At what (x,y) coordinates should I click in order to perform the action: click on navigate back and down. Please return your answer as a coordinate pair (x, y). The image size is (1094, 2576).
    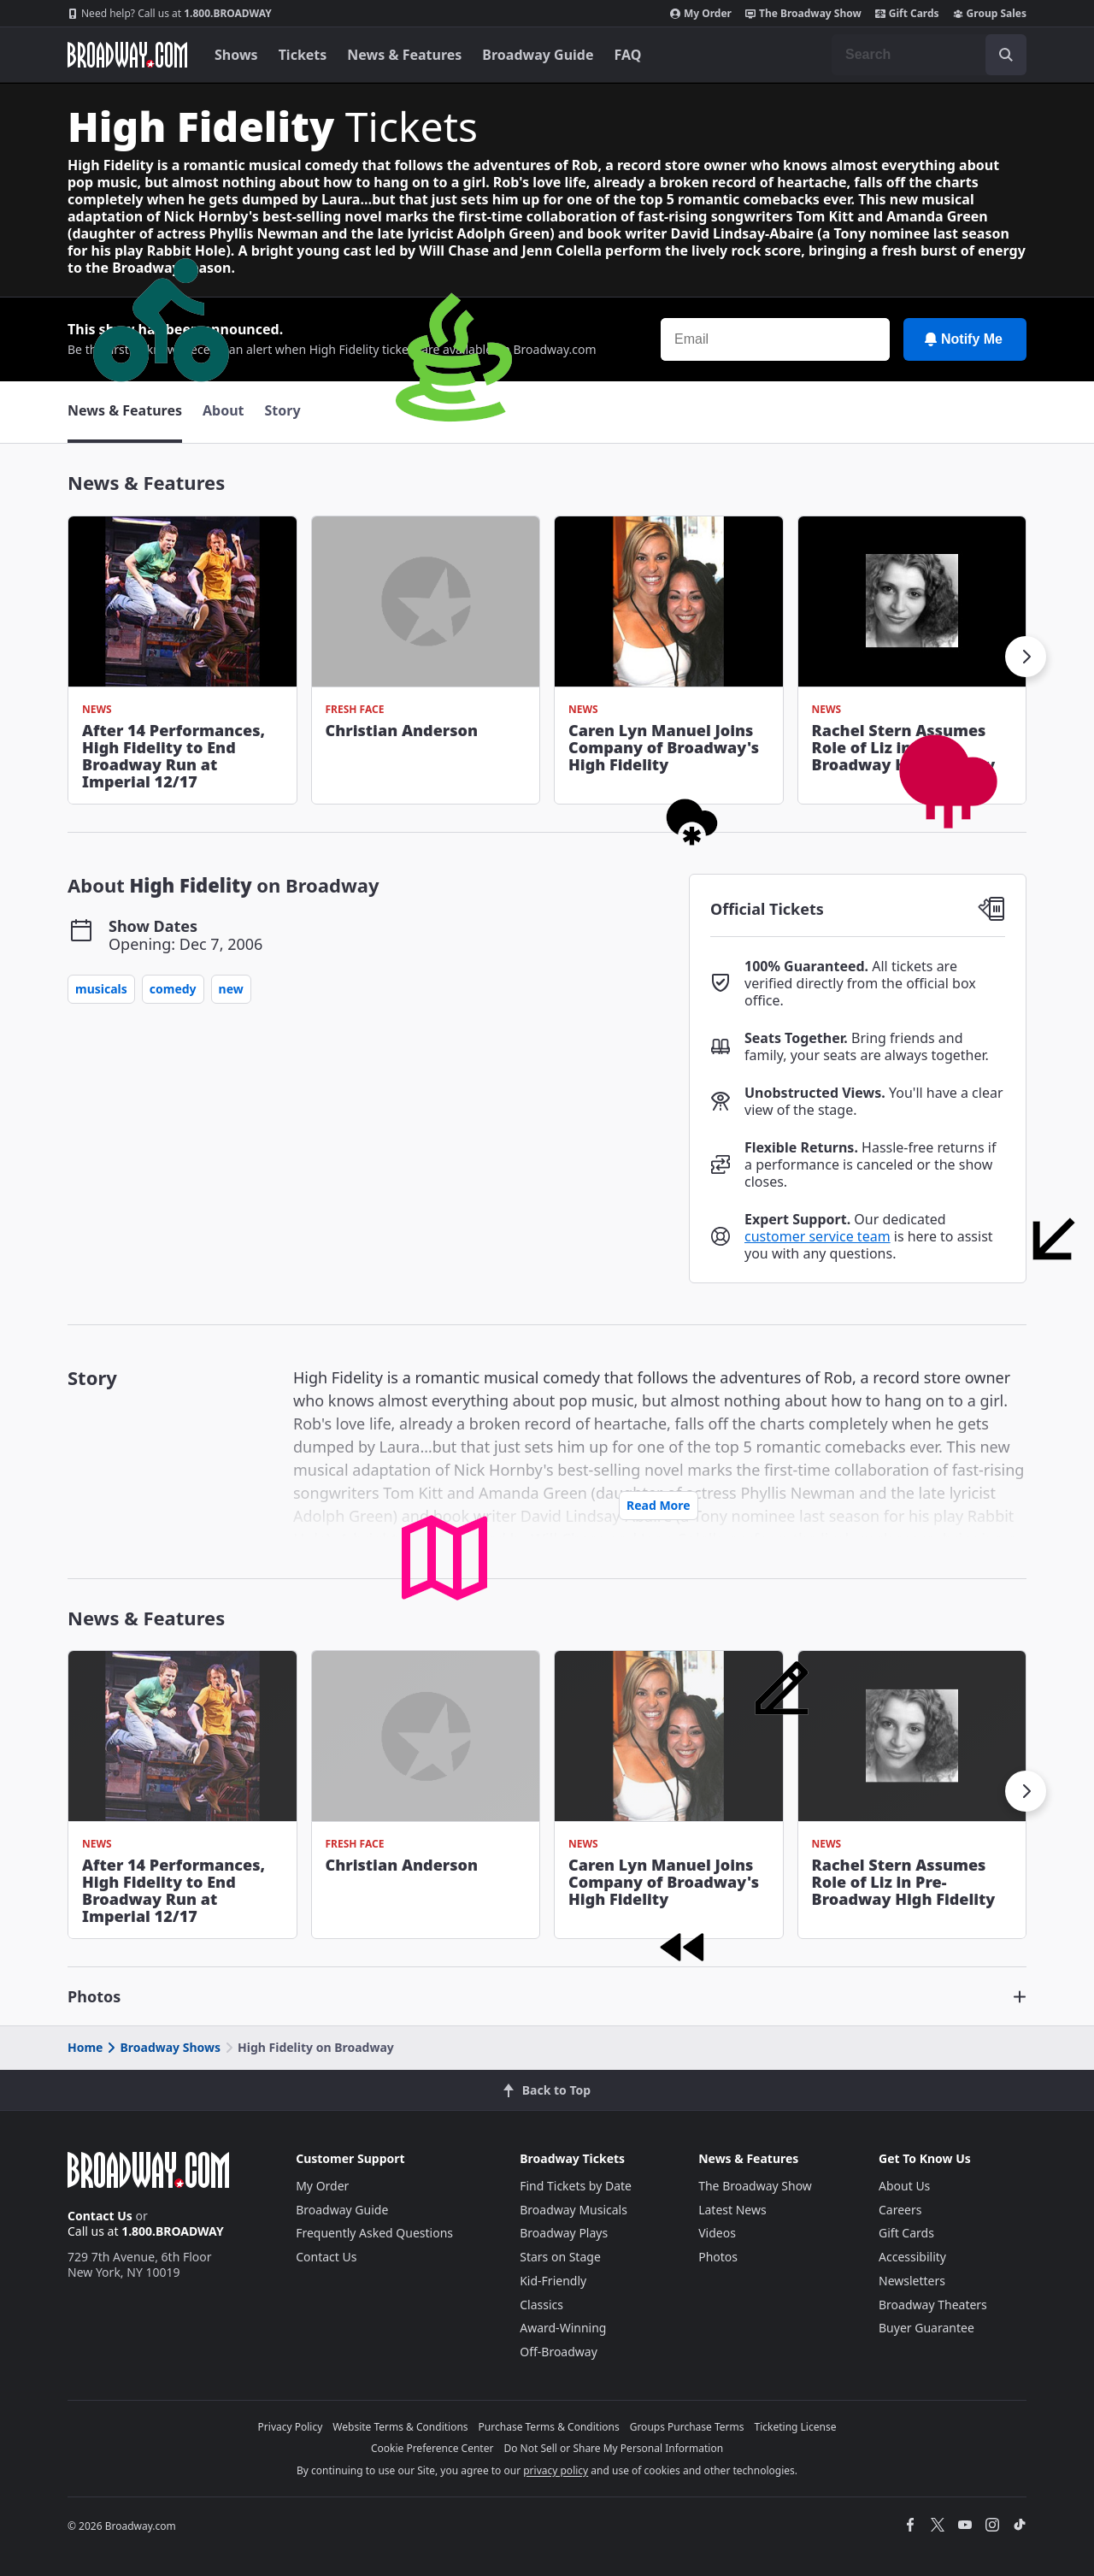
    Looking at the image, I should click on (1050, 1242).